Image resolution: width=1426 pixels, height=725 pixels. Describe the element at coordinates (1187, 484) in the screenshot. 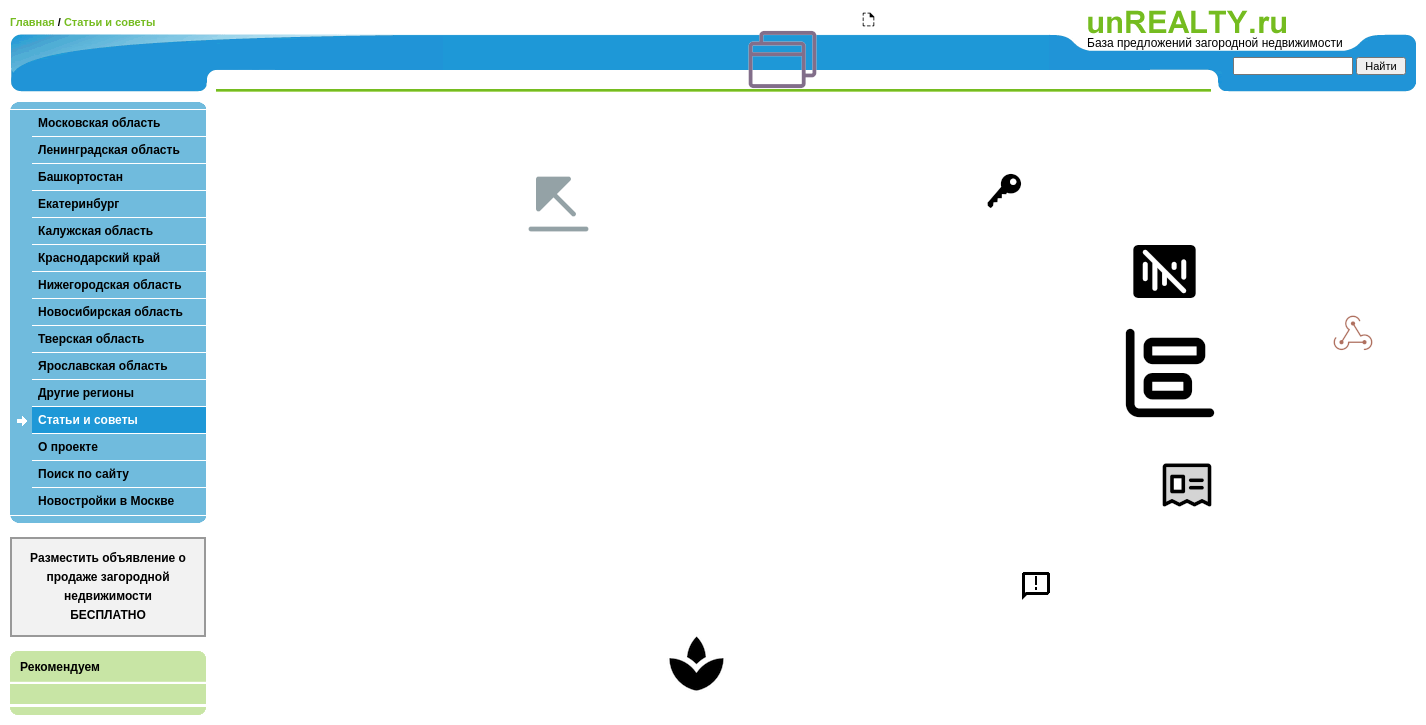

I see `view news article or clipping` at that location.